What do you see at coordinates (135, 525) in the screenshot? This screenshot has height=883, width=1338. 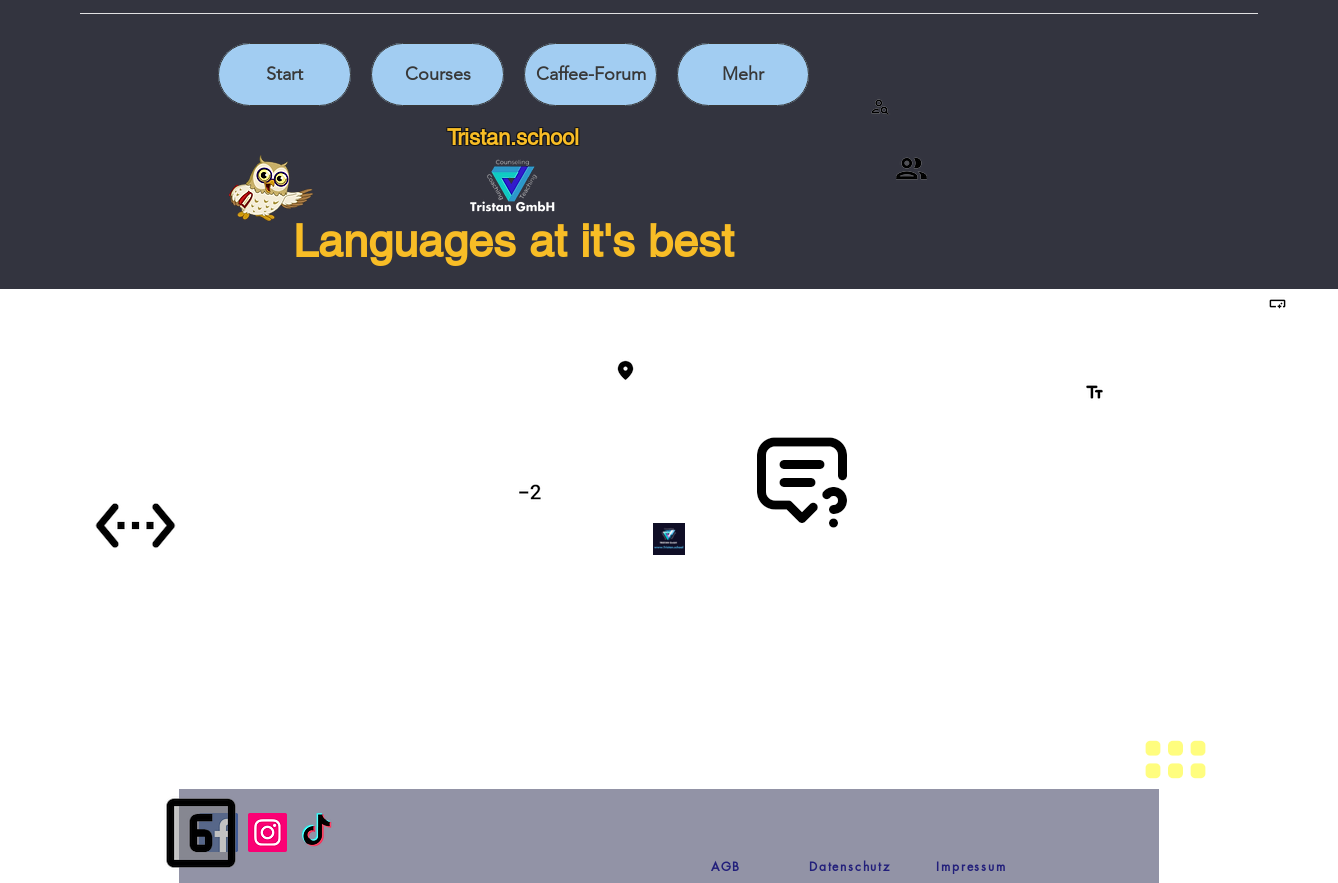 I see `configure ethernet or network connection settings` at bounding box center [135, 525].